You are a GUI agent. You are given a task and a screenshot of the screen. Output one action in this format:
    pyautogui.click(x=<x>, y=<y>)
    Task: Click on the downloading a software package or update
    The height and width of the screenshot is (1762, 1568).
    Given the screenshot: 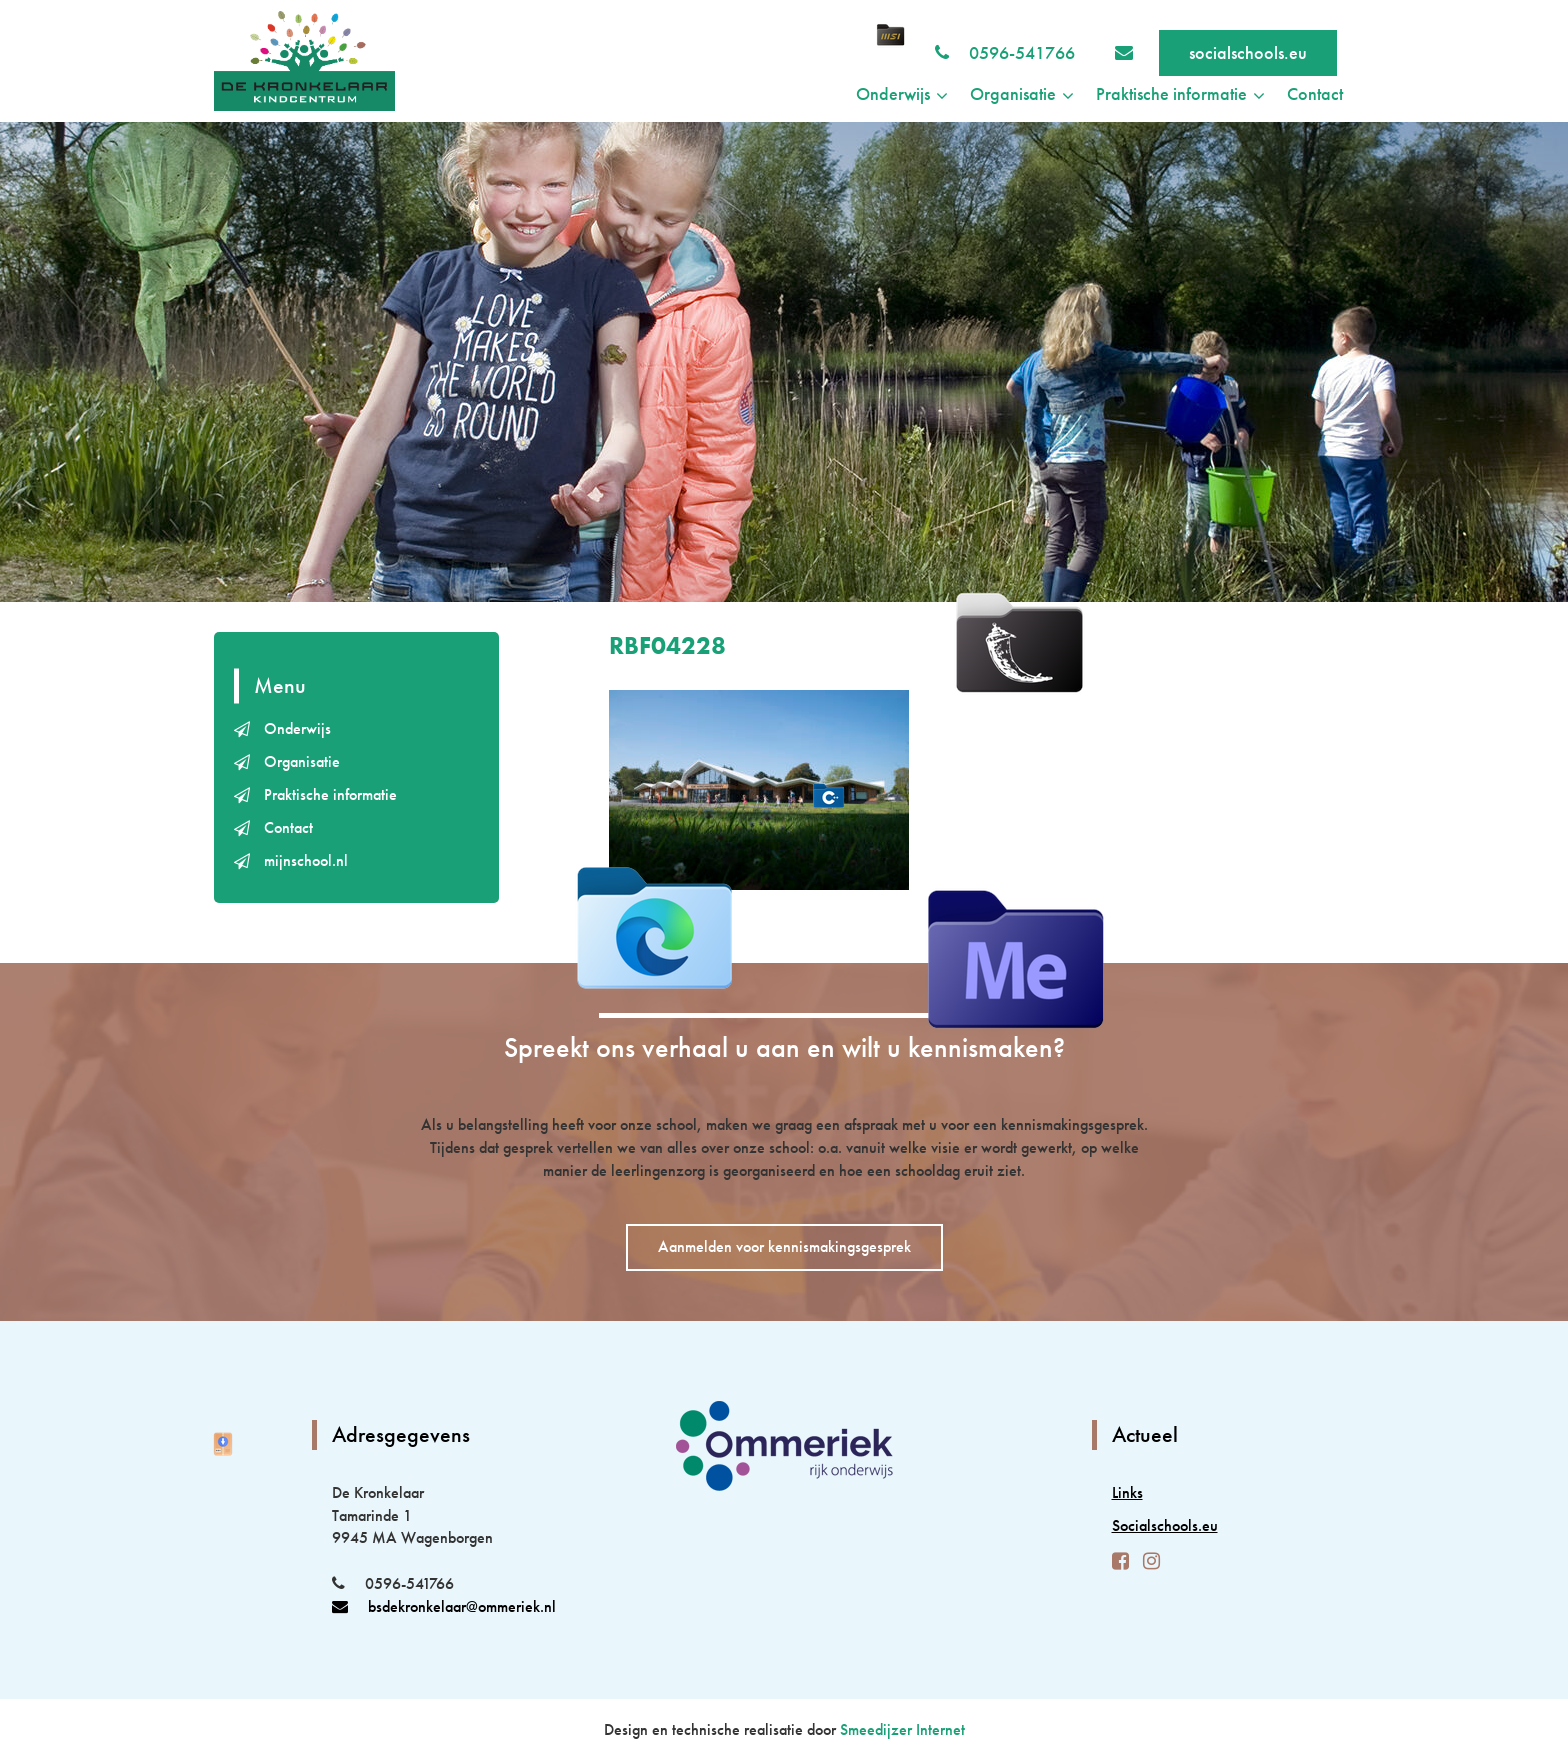 What is the action you would take?
    pyautogui.click(x=223, y=1444)
    